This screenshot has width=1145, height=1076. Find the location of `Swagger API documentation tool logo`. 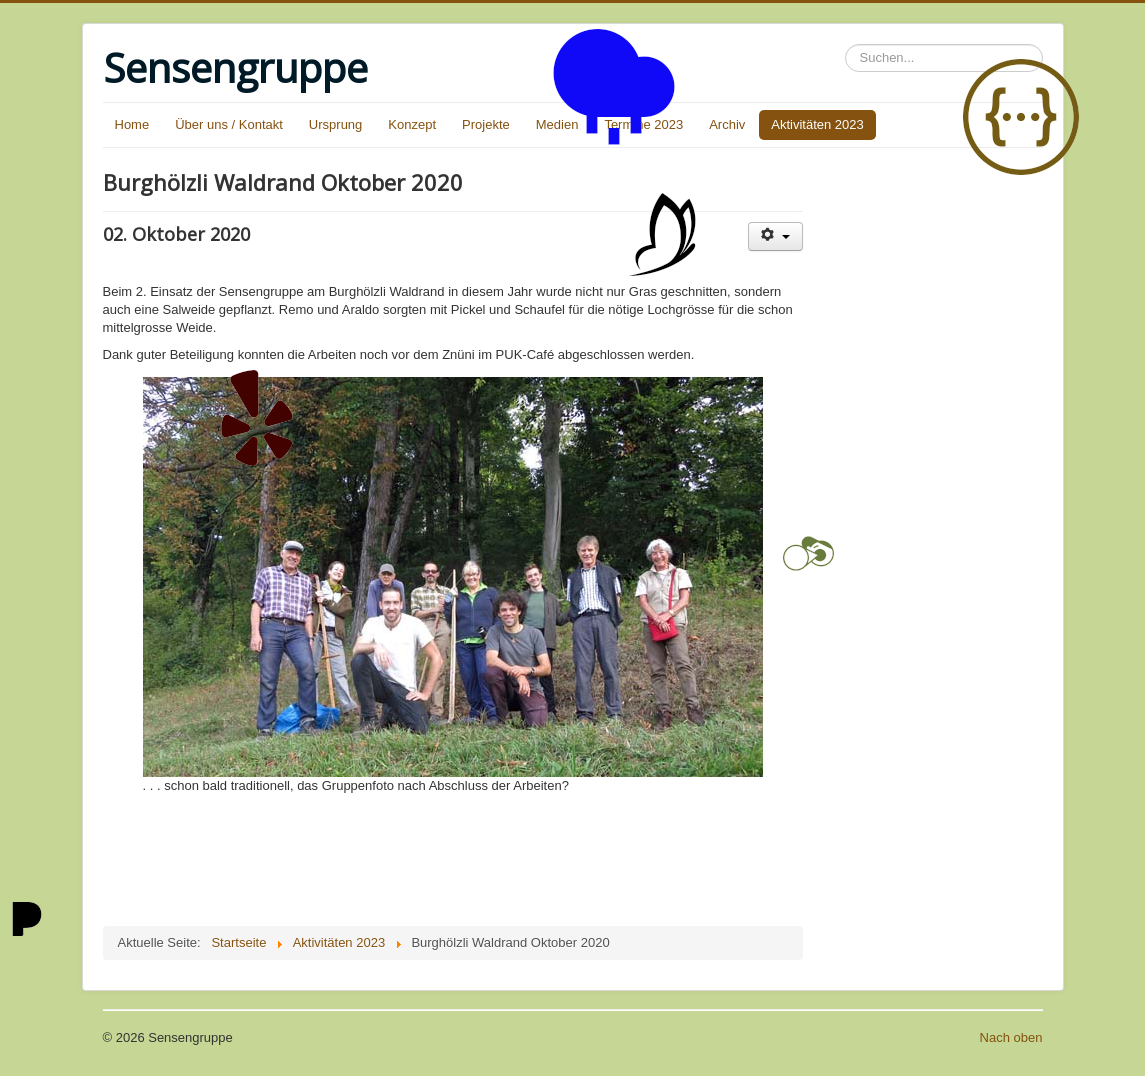

Swagger API documentation tool logo is located at coordinates (1021, 117).